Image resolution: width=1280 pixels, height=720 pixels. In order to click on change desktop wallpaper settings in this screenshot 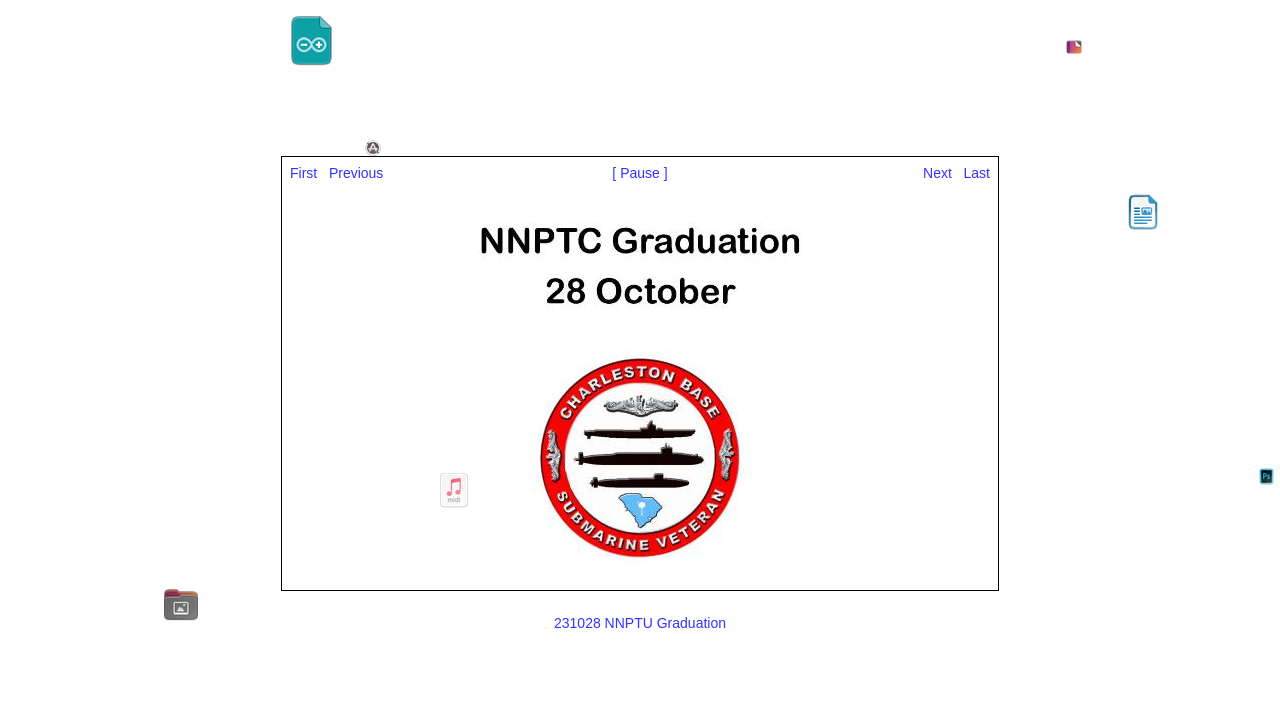, I will do `click(1074, 47)`.